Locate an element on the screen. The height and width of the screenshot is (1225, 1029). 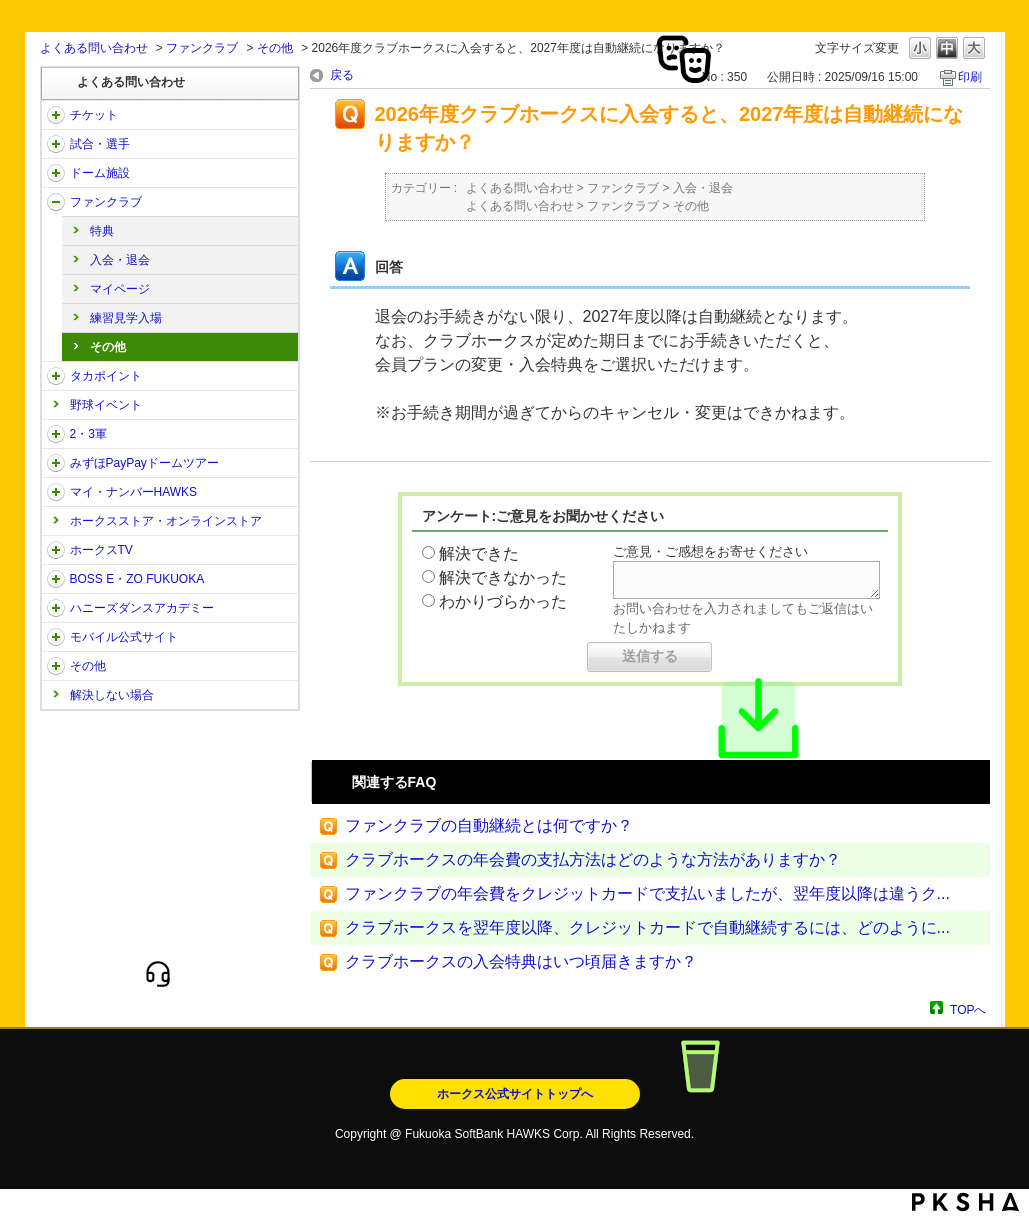
download a file to your device is located at coordinates (758, 721).